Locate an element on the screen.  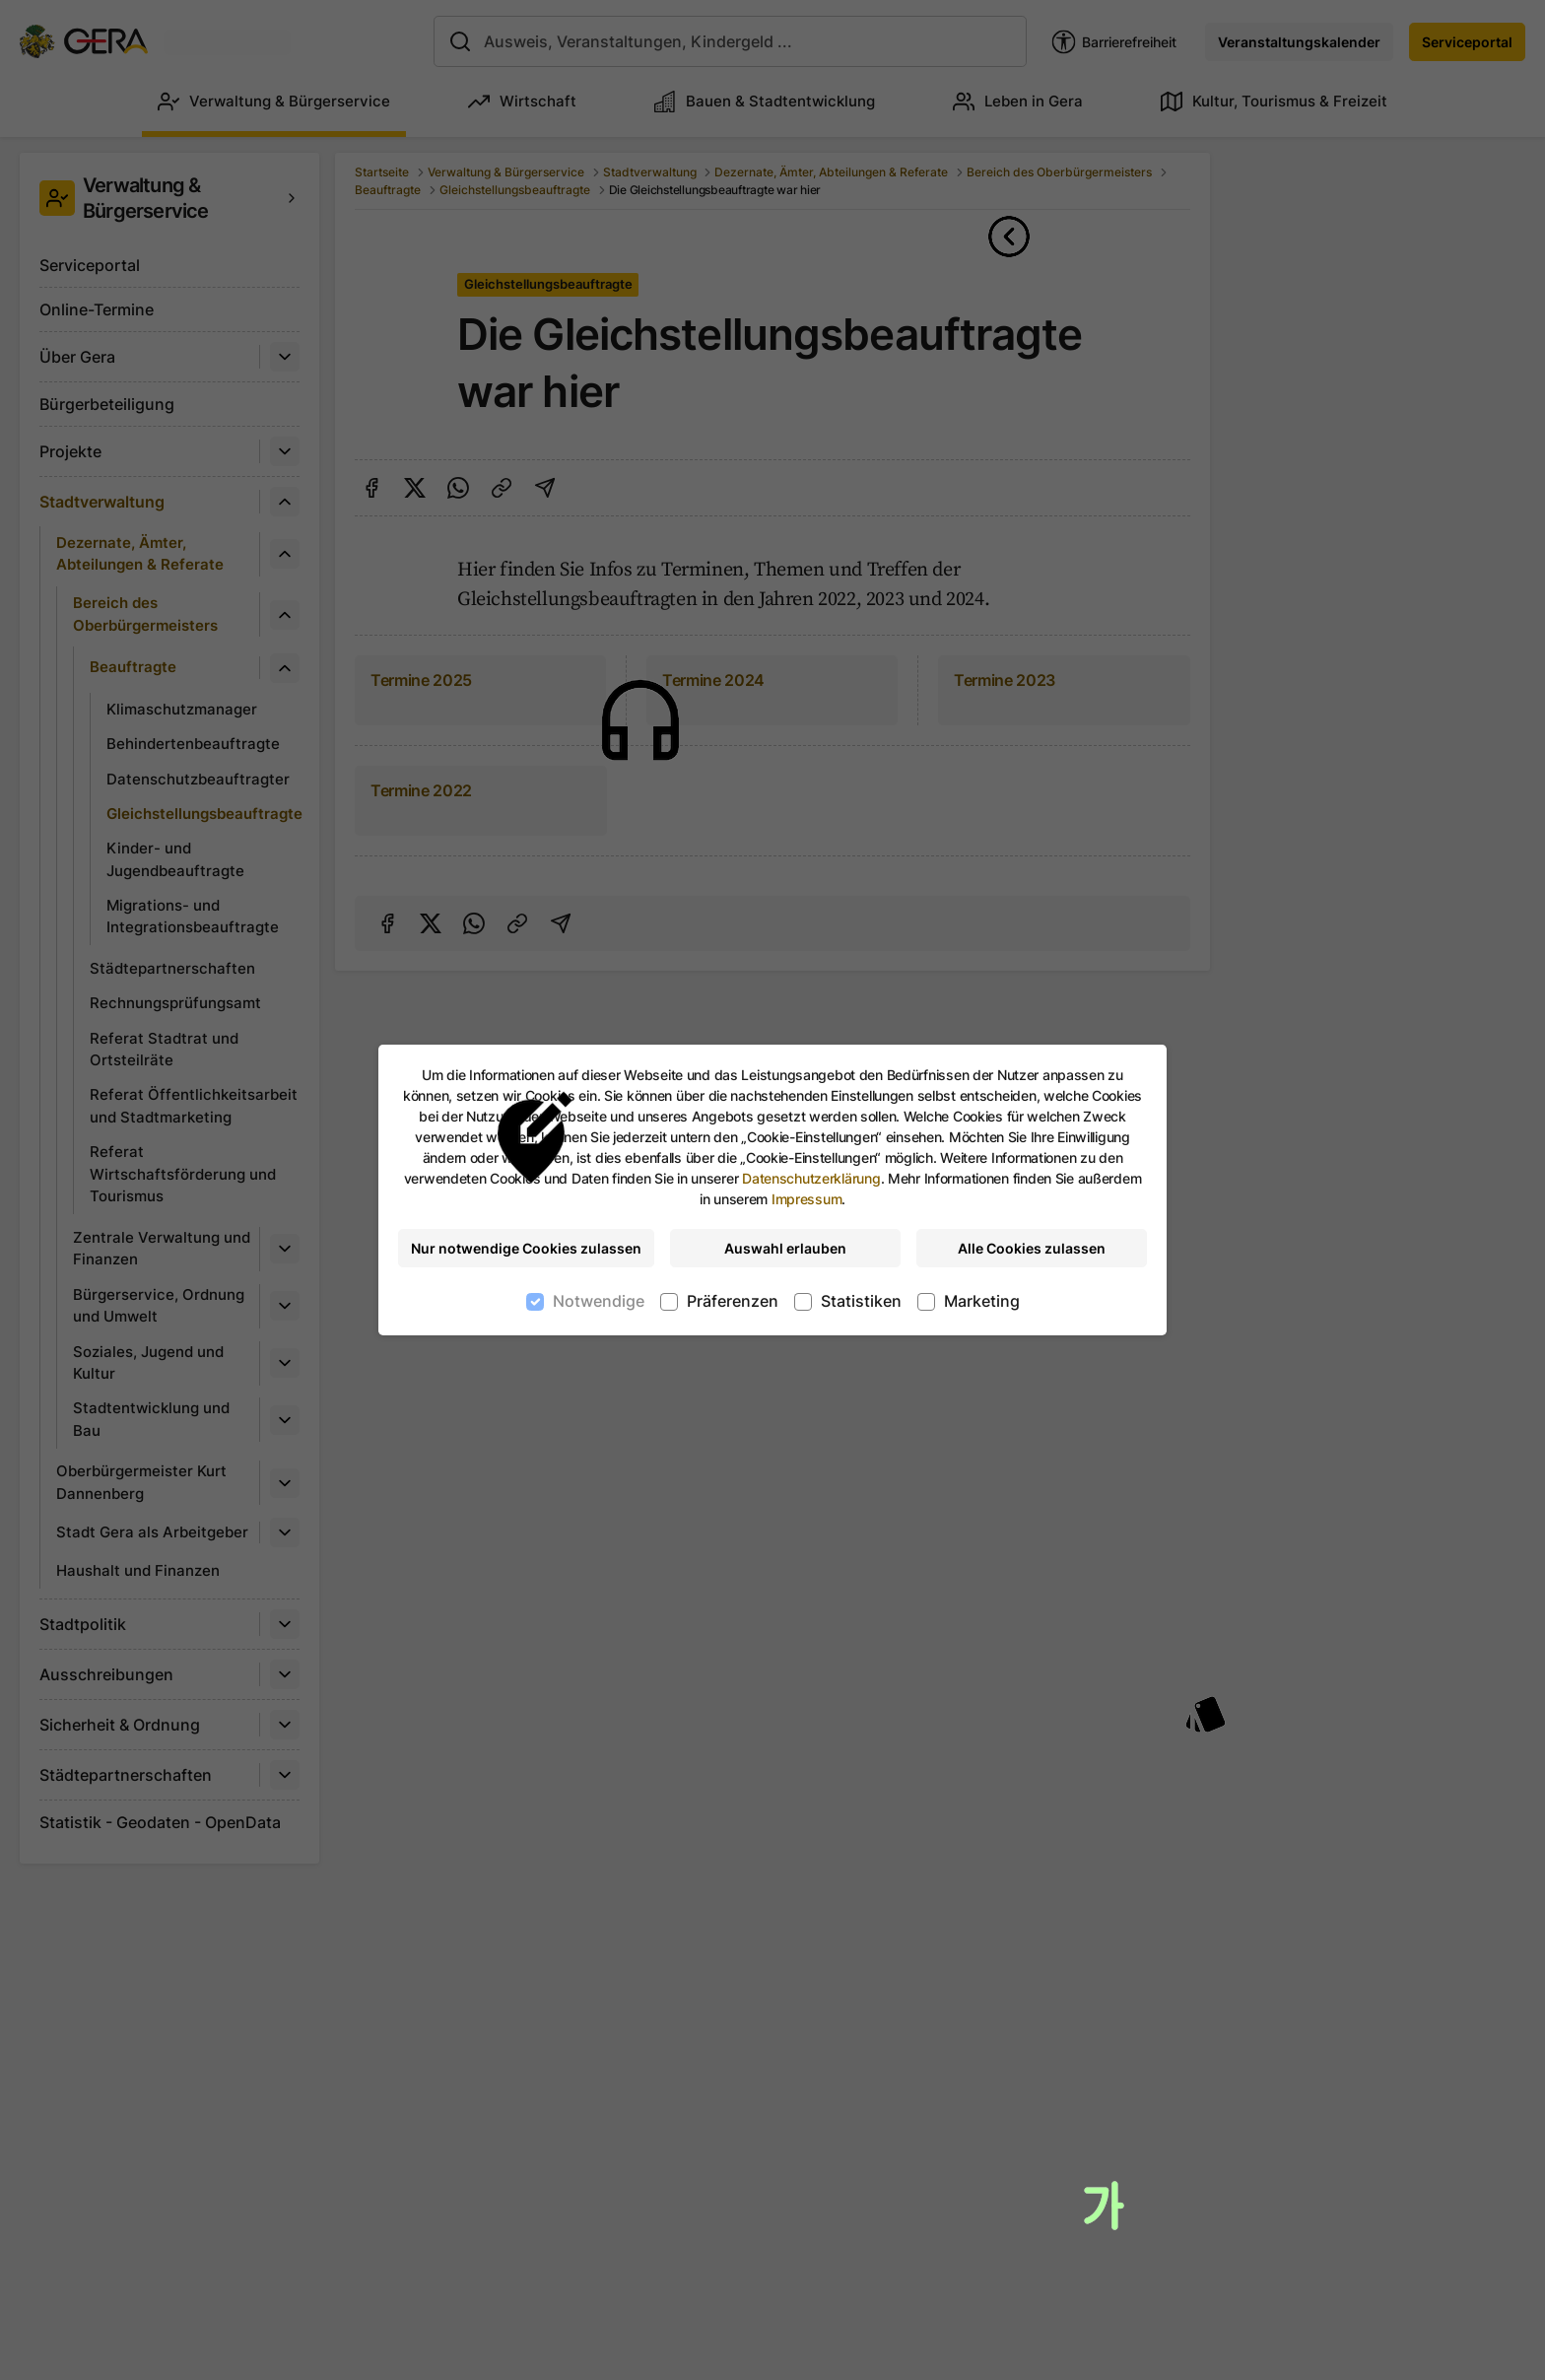
go back to the previous screen is located at coordinates (1009, 237).